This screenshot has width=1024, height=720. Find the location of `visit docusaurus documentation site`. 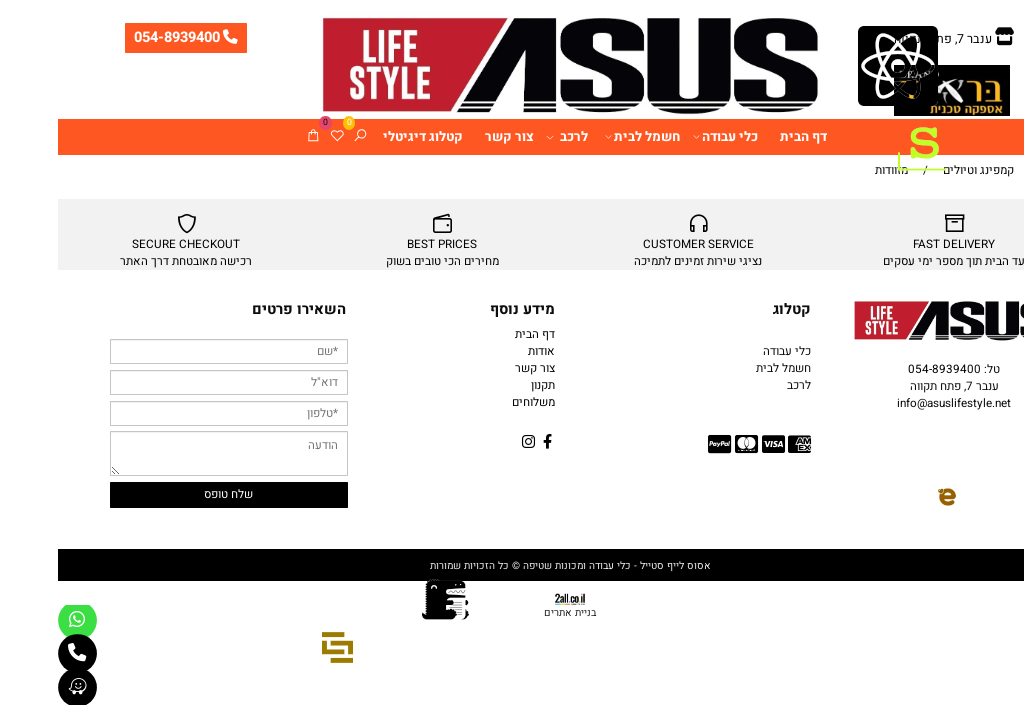

visit docusaurus documentation site is located at coordinates (445, 599).